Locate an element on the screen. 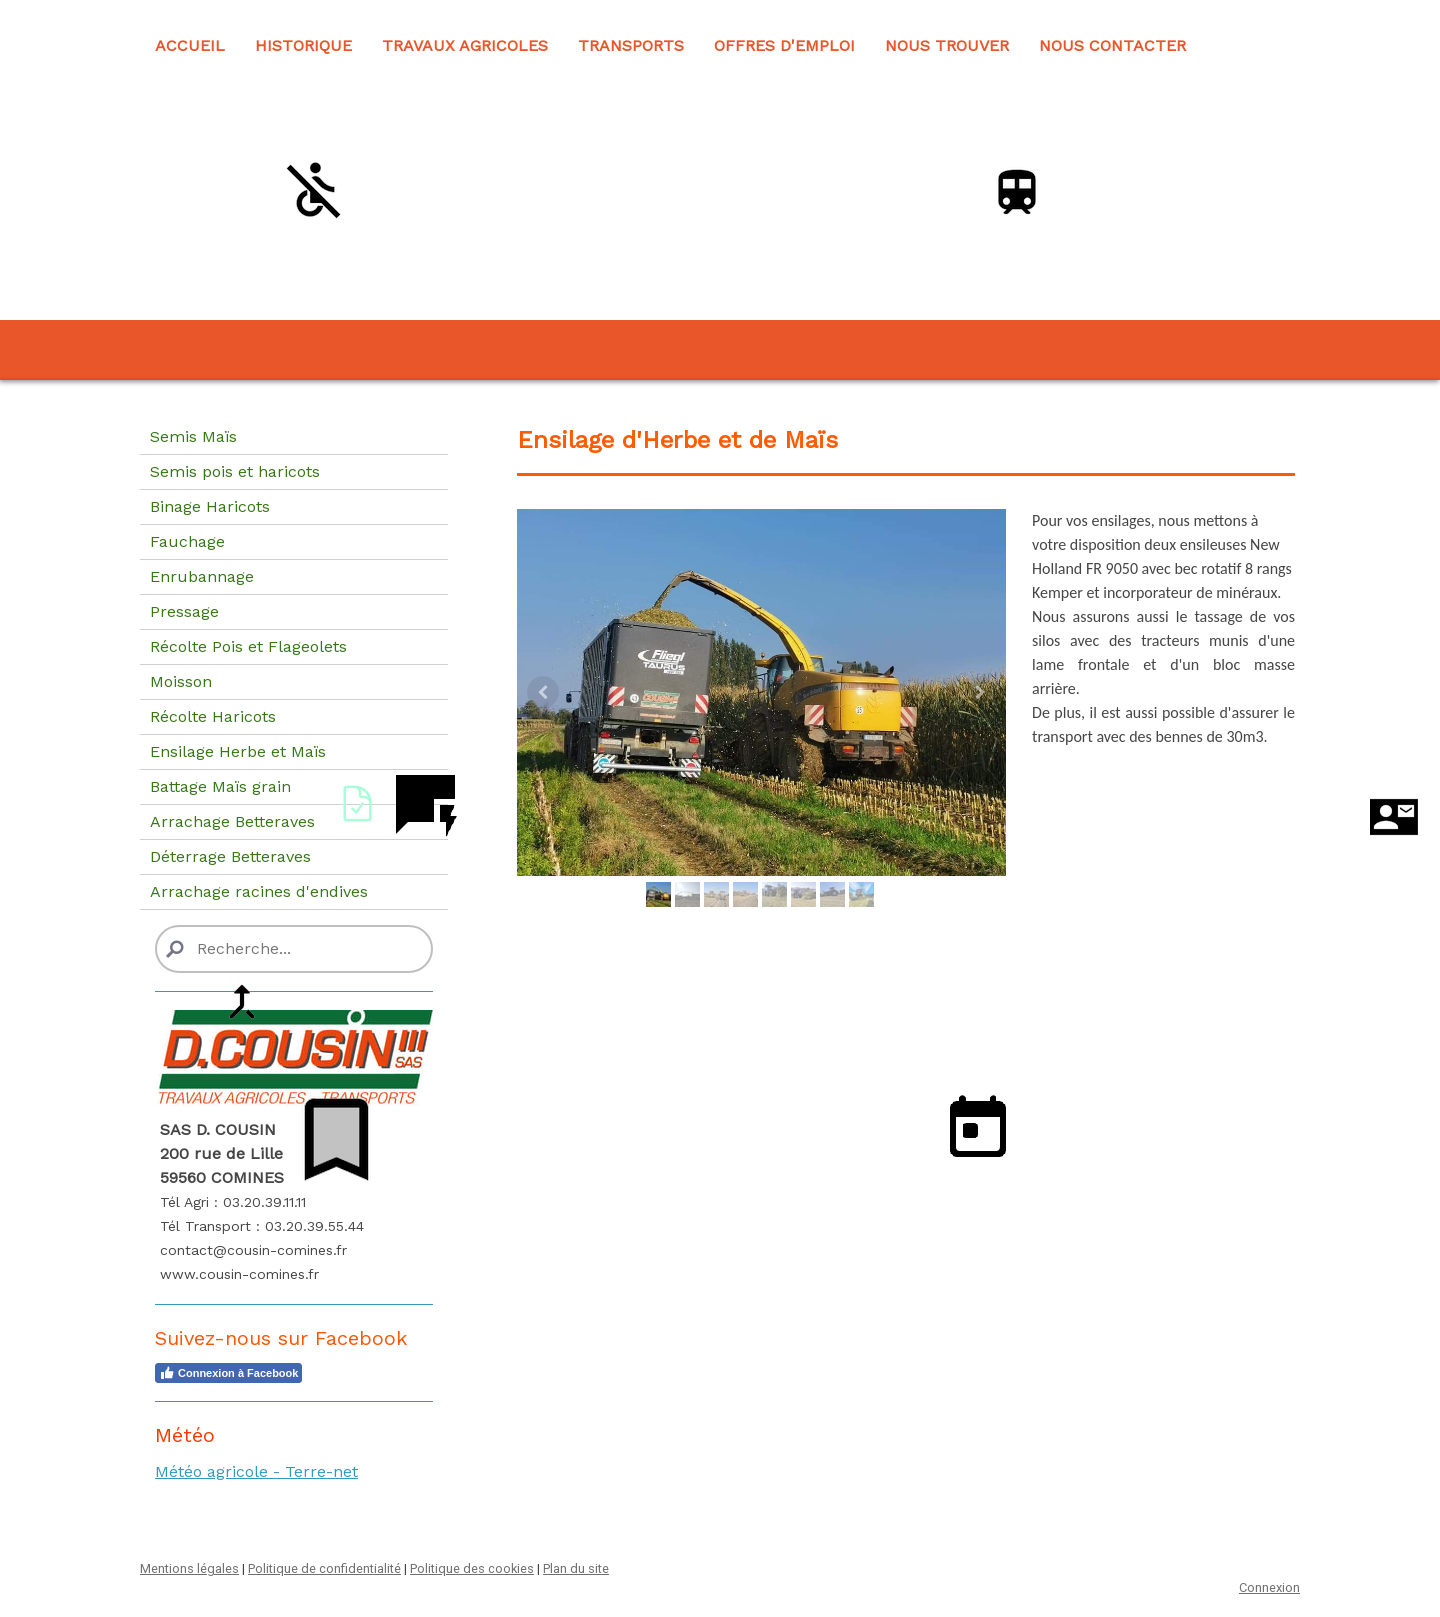 The height and width of the screenshot is (1617, 1440). view today's date or events is located at coordinates (978, 1129).